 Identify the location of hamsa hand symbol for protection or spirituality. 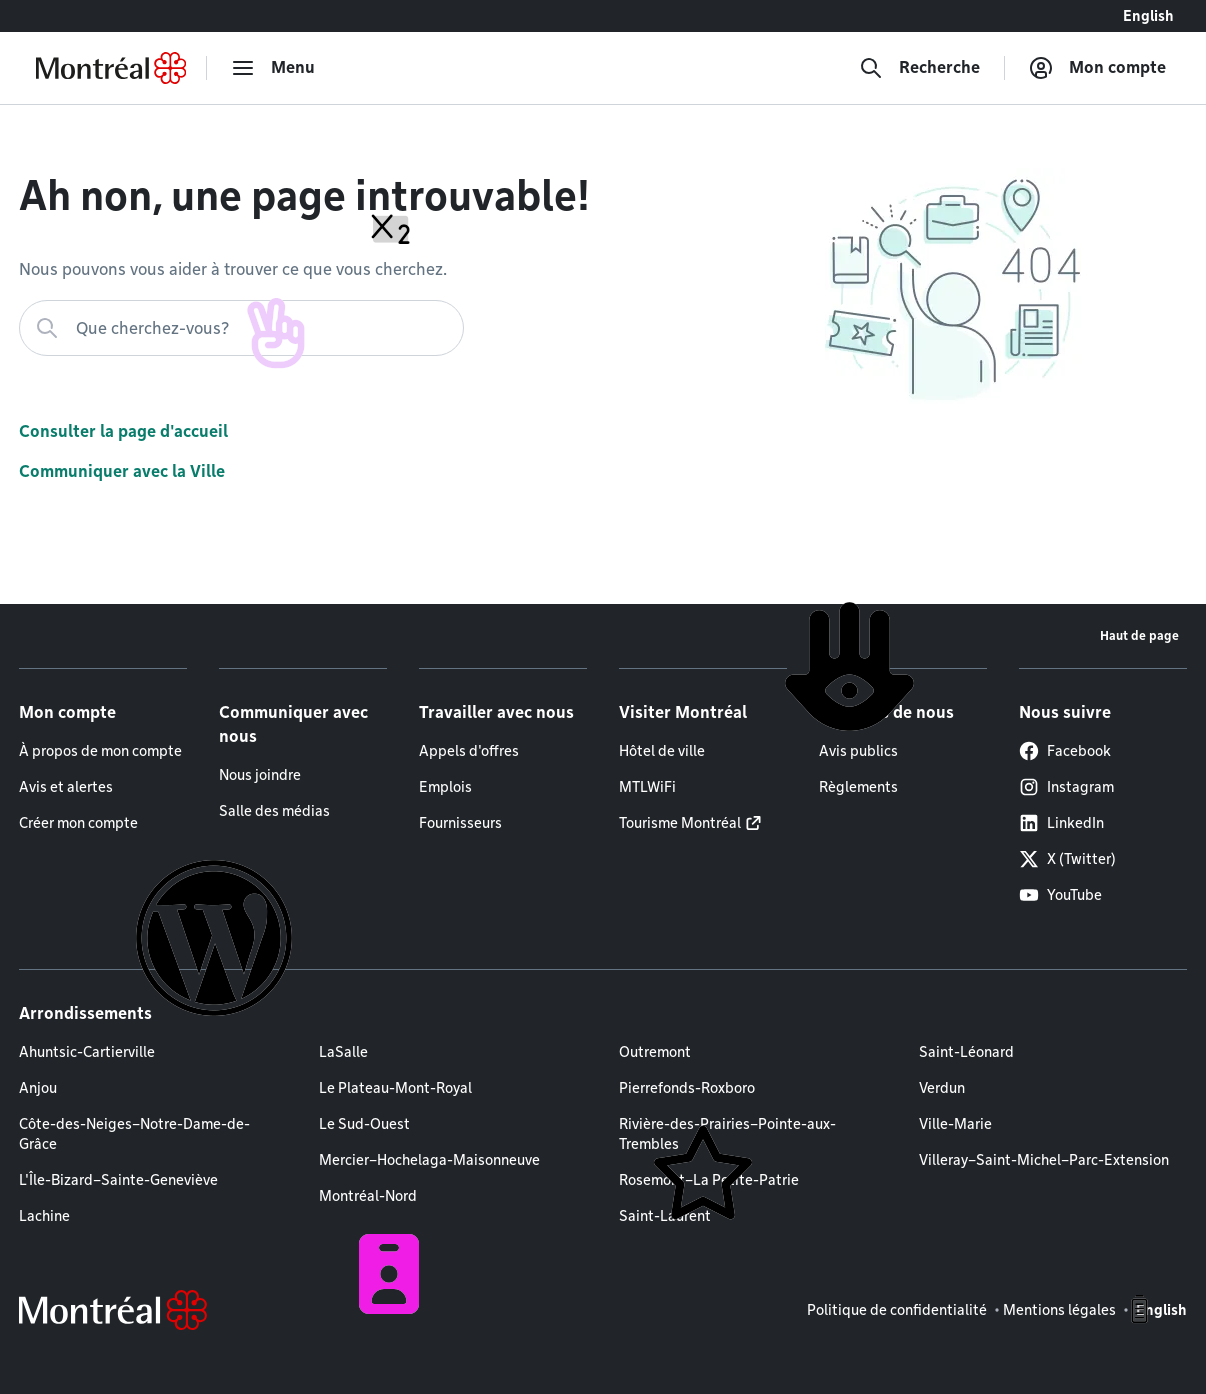
(849, 666).